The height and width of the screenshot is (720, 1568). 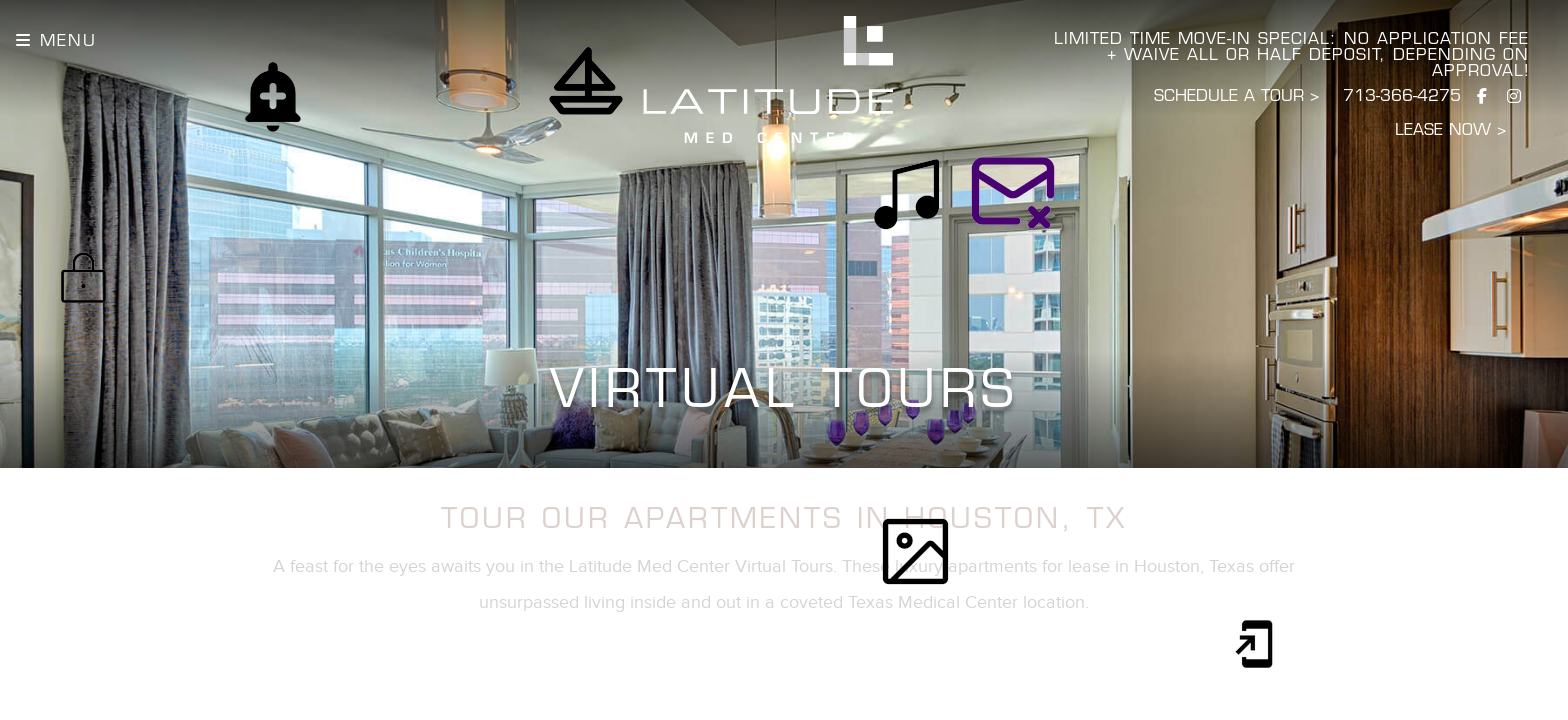 What do you see at coordinates (83, 280) in the screenshot?
I see `indicates a locked or secured item` at bounding box center [83, 280].